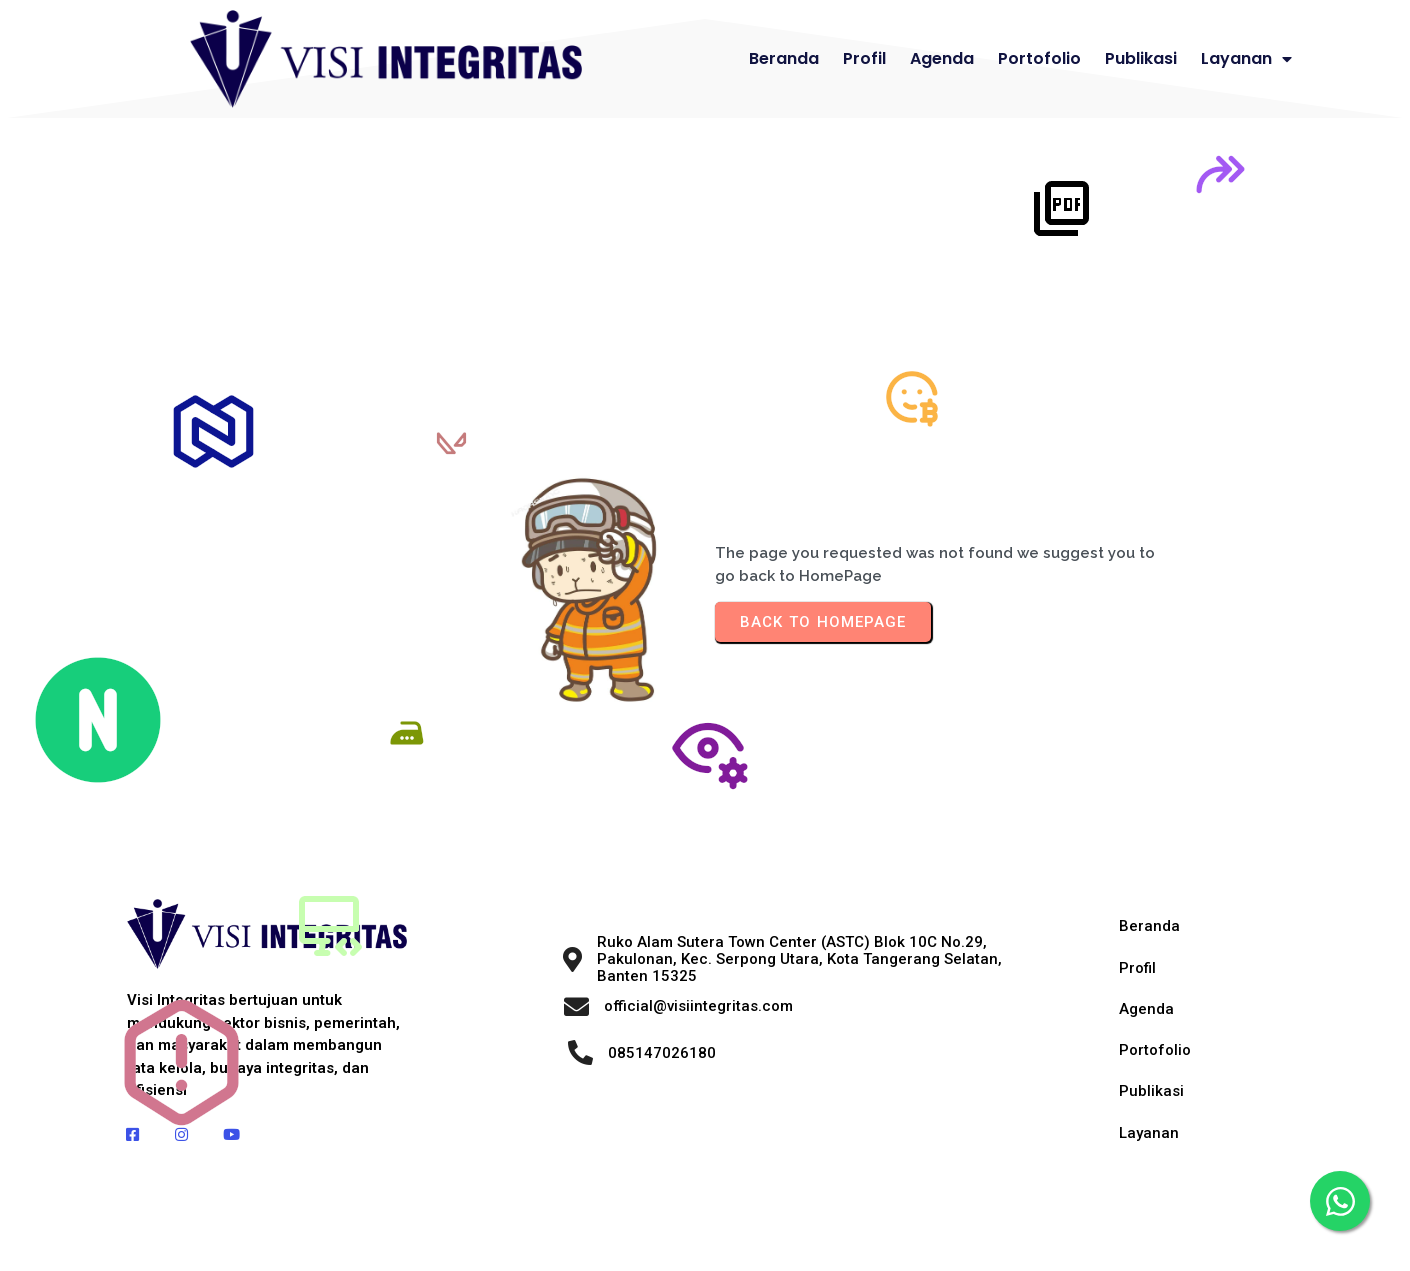  I want to click on indicates a north direction or compass point, so click(98, 720).